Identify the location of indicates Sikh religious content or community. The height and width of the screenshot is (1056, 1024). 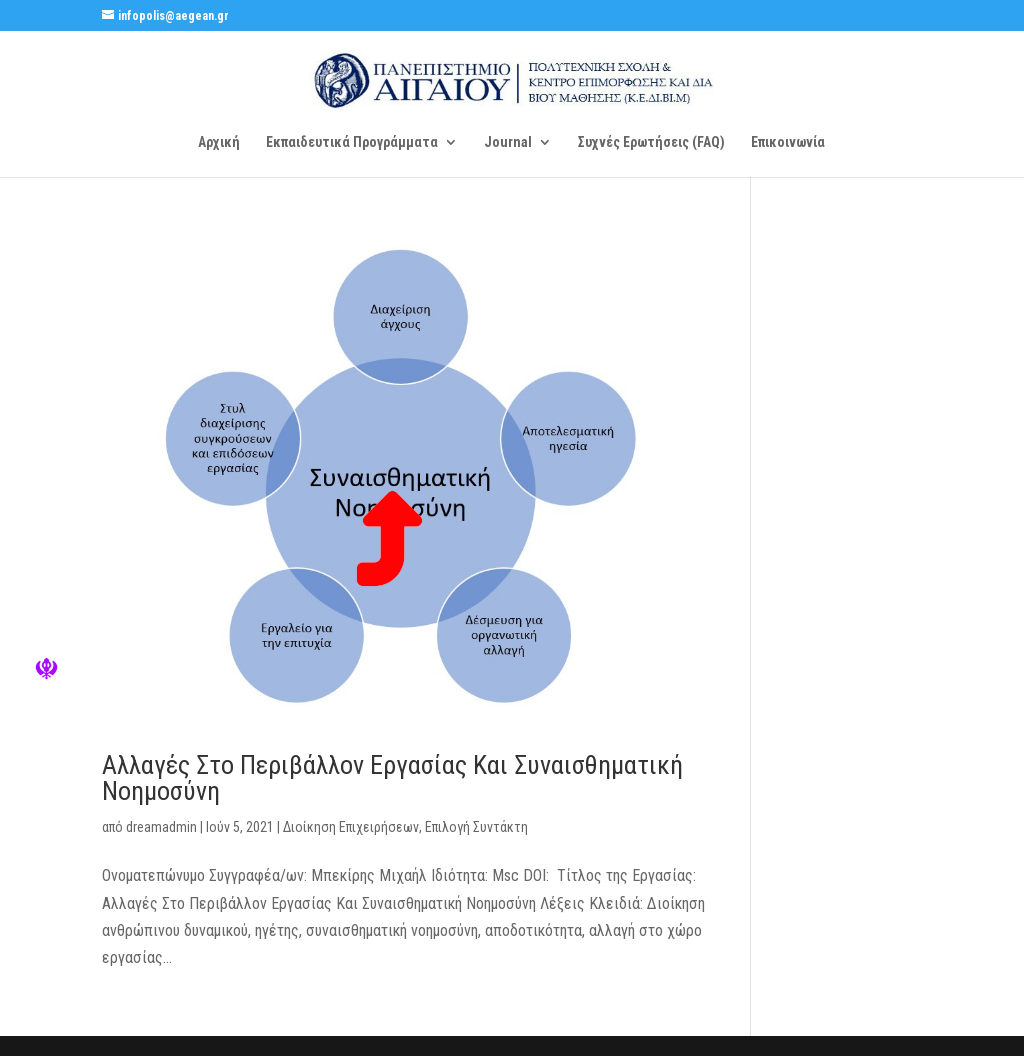
(46, 668).